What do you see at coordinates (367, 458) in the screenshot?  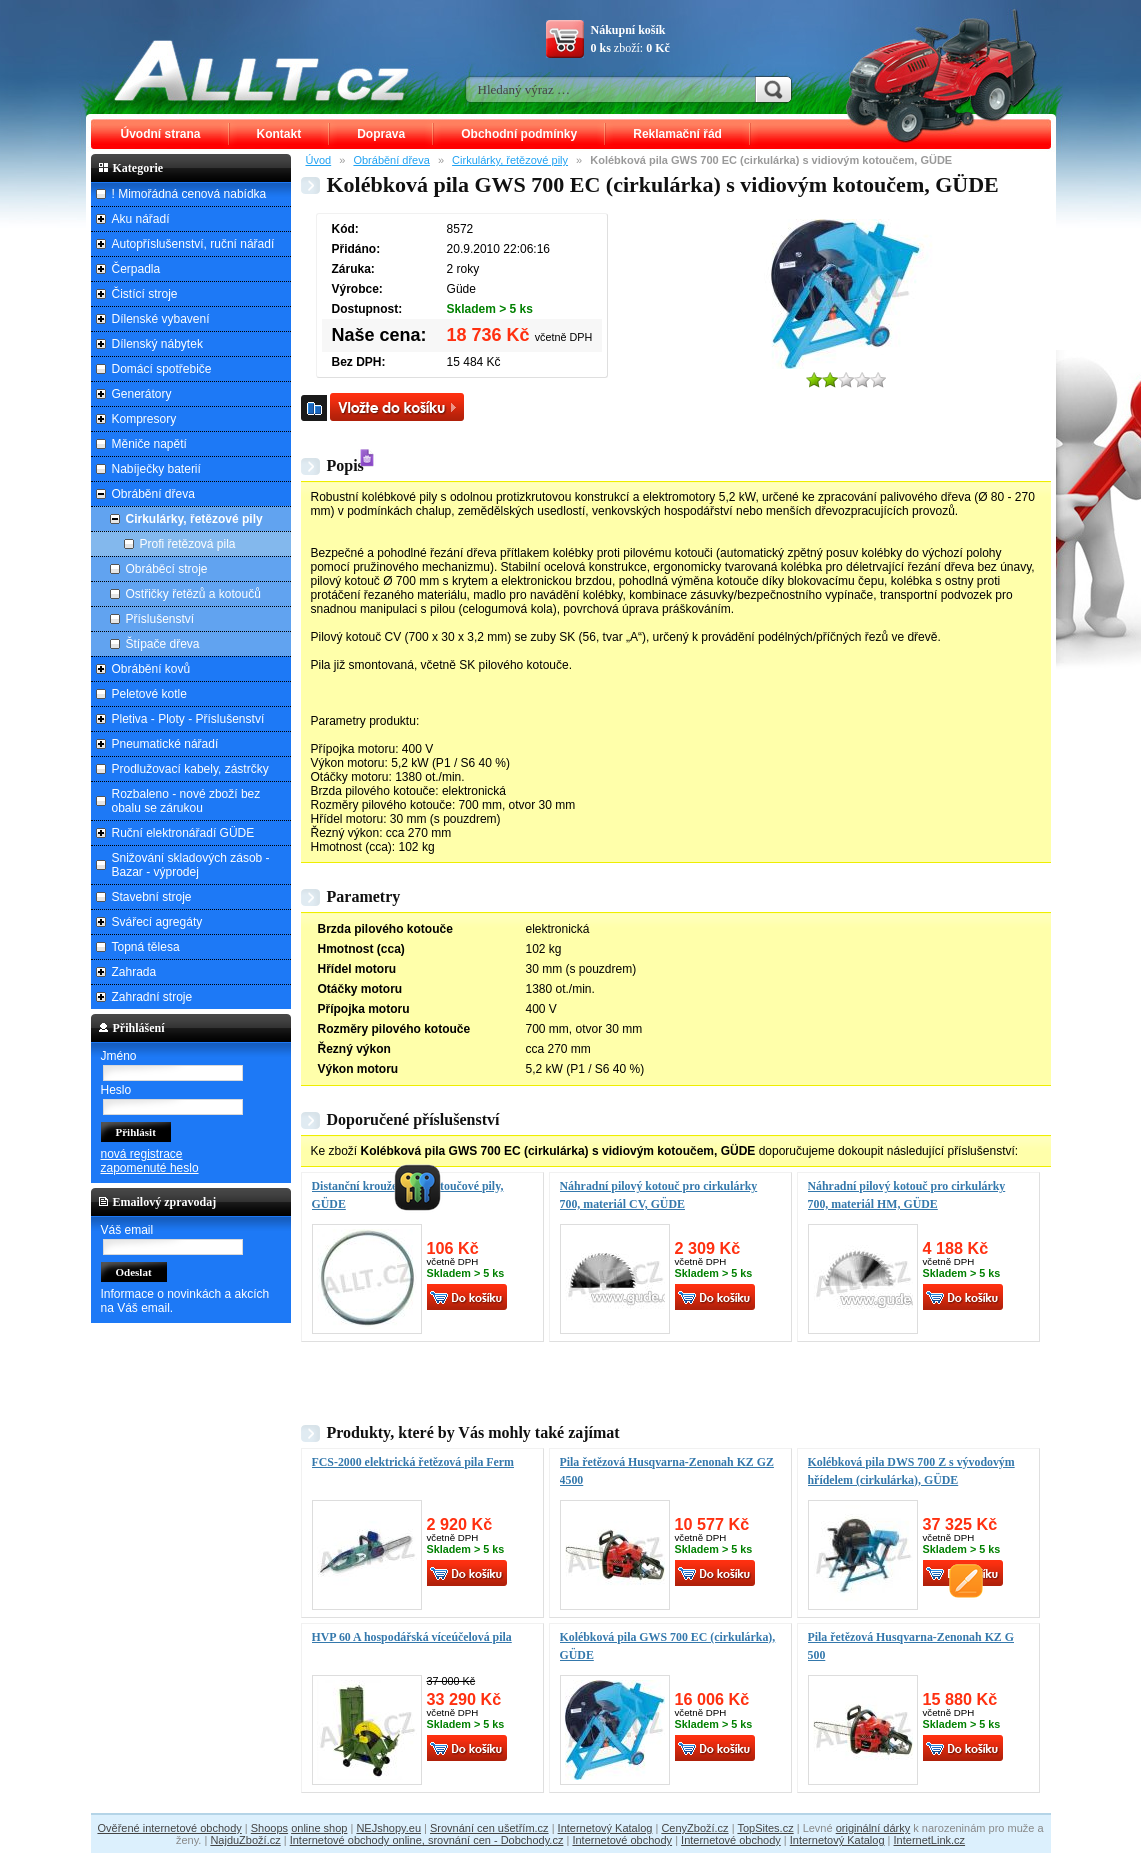 I see `a godot game engine scene file` at bounding box center [367, 458].